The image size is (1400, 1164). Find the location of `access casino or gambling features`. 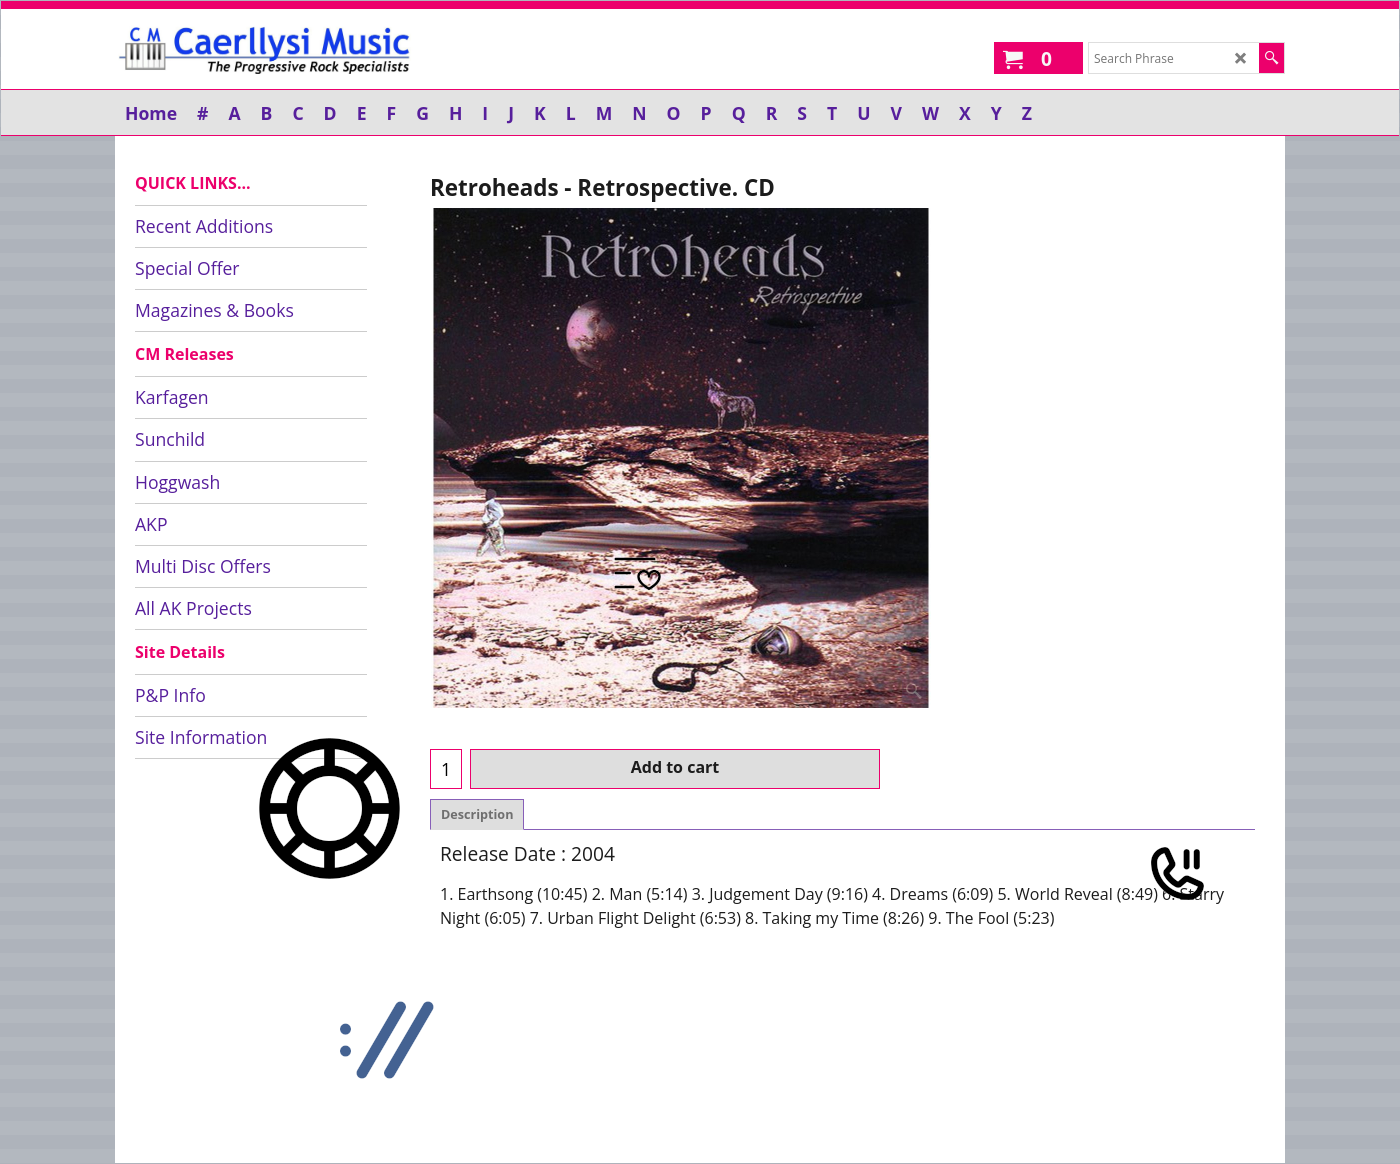

access casino or gambling features is located at coordinates (329, 808).